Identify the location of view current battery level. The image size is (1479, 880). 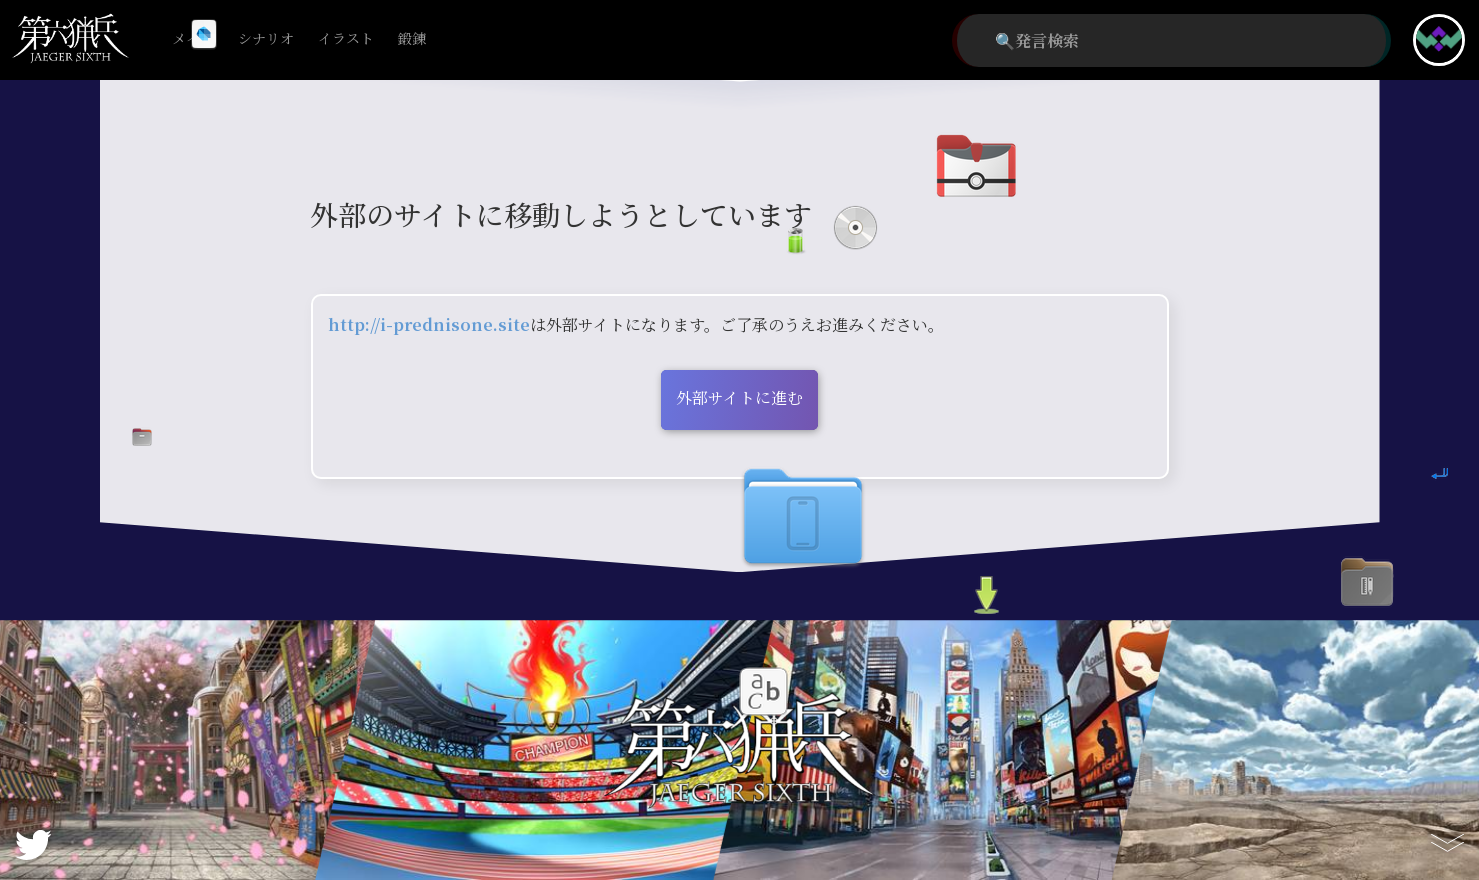
(795, 240).